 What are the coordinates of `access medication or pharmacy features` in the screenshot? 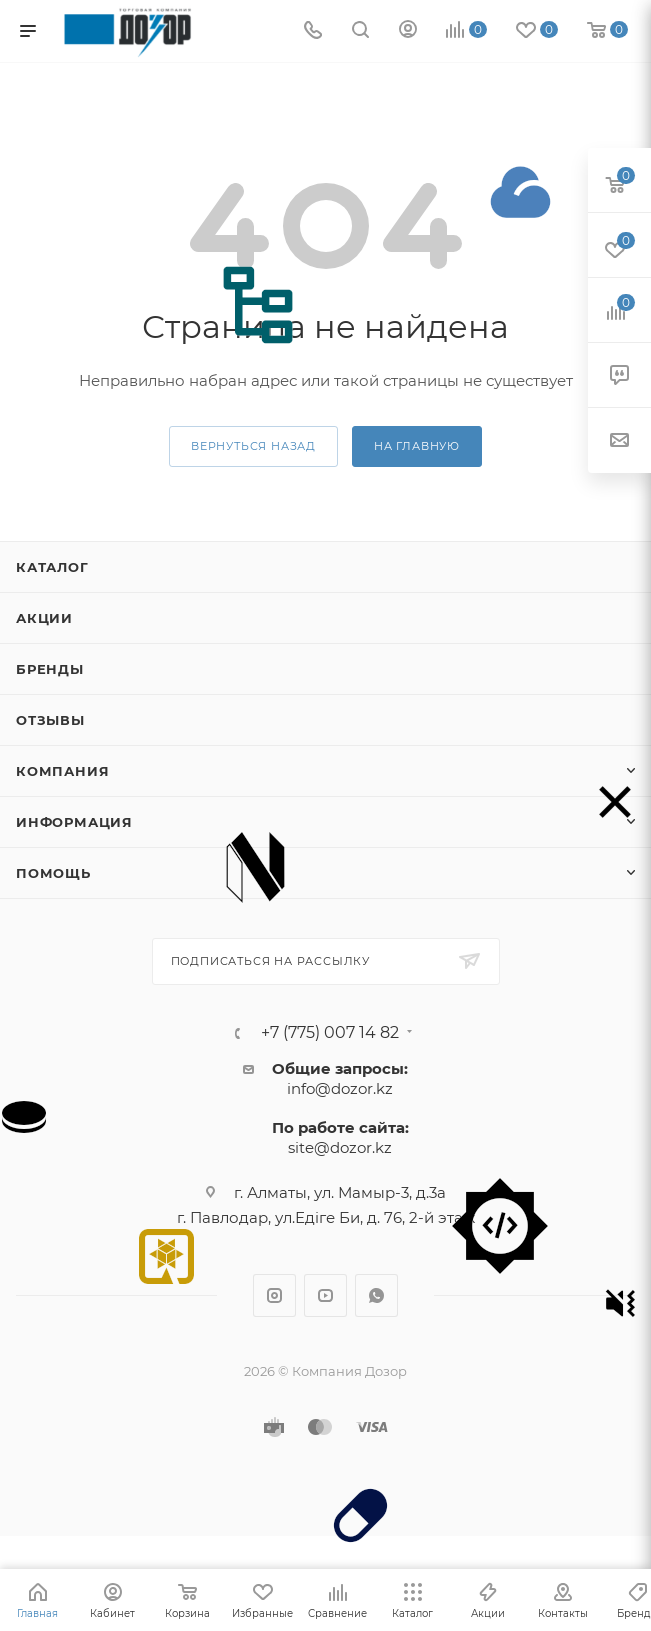 It's located at (360, 1515).